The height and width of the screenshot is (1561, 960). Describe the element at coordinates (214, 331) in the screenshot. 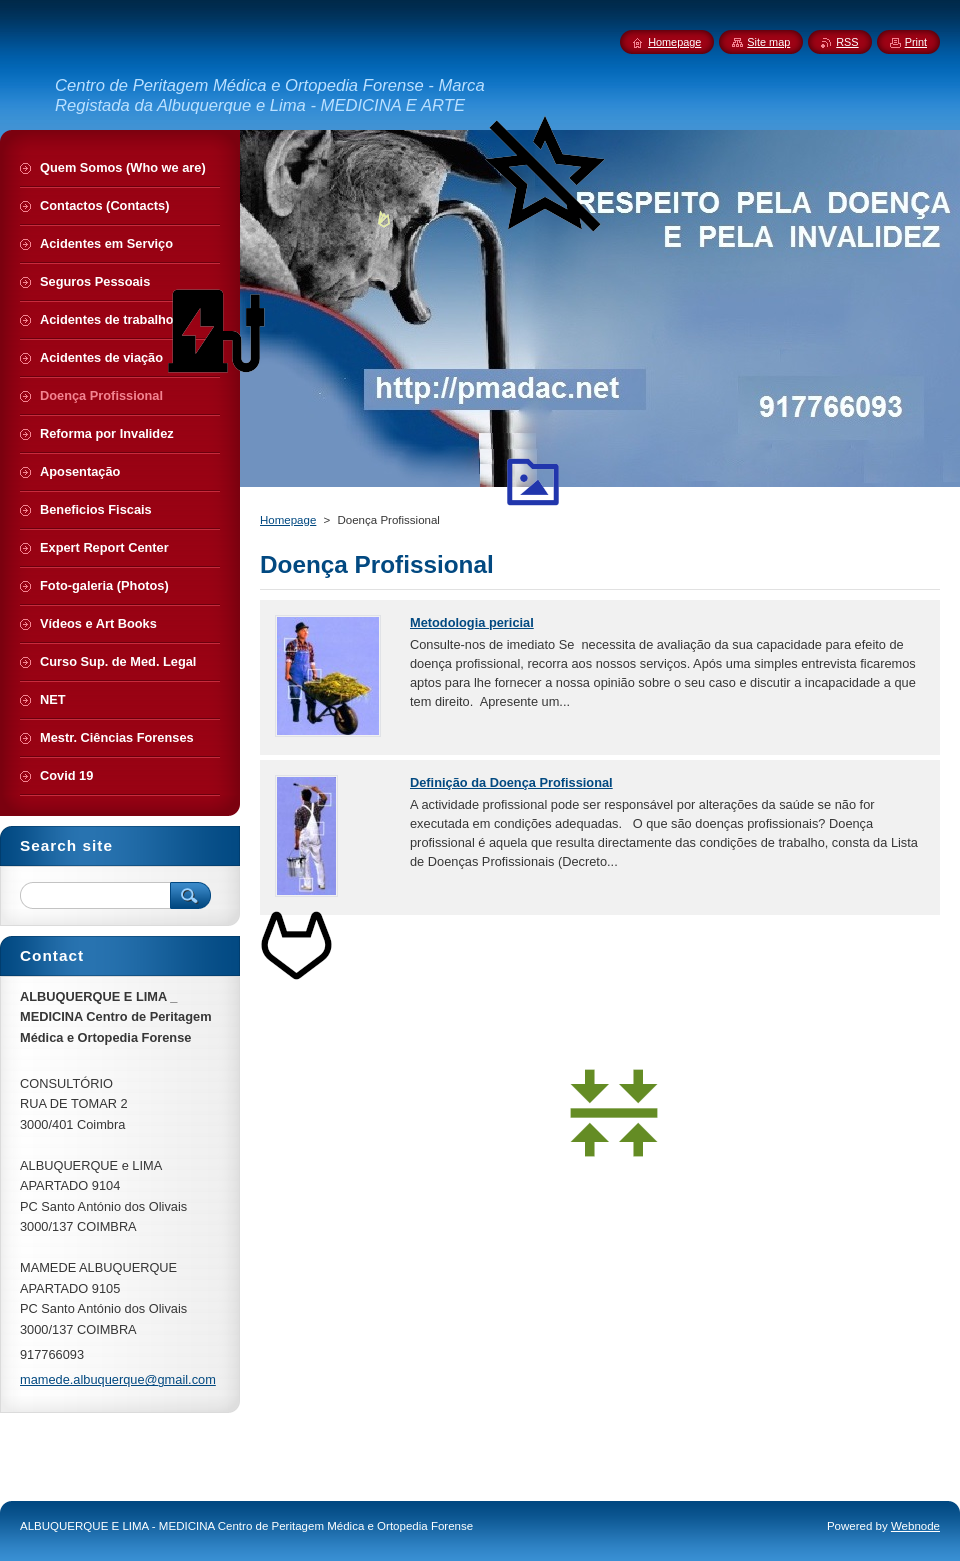

I see `find nearby electric vehicle charging stations` at that location.